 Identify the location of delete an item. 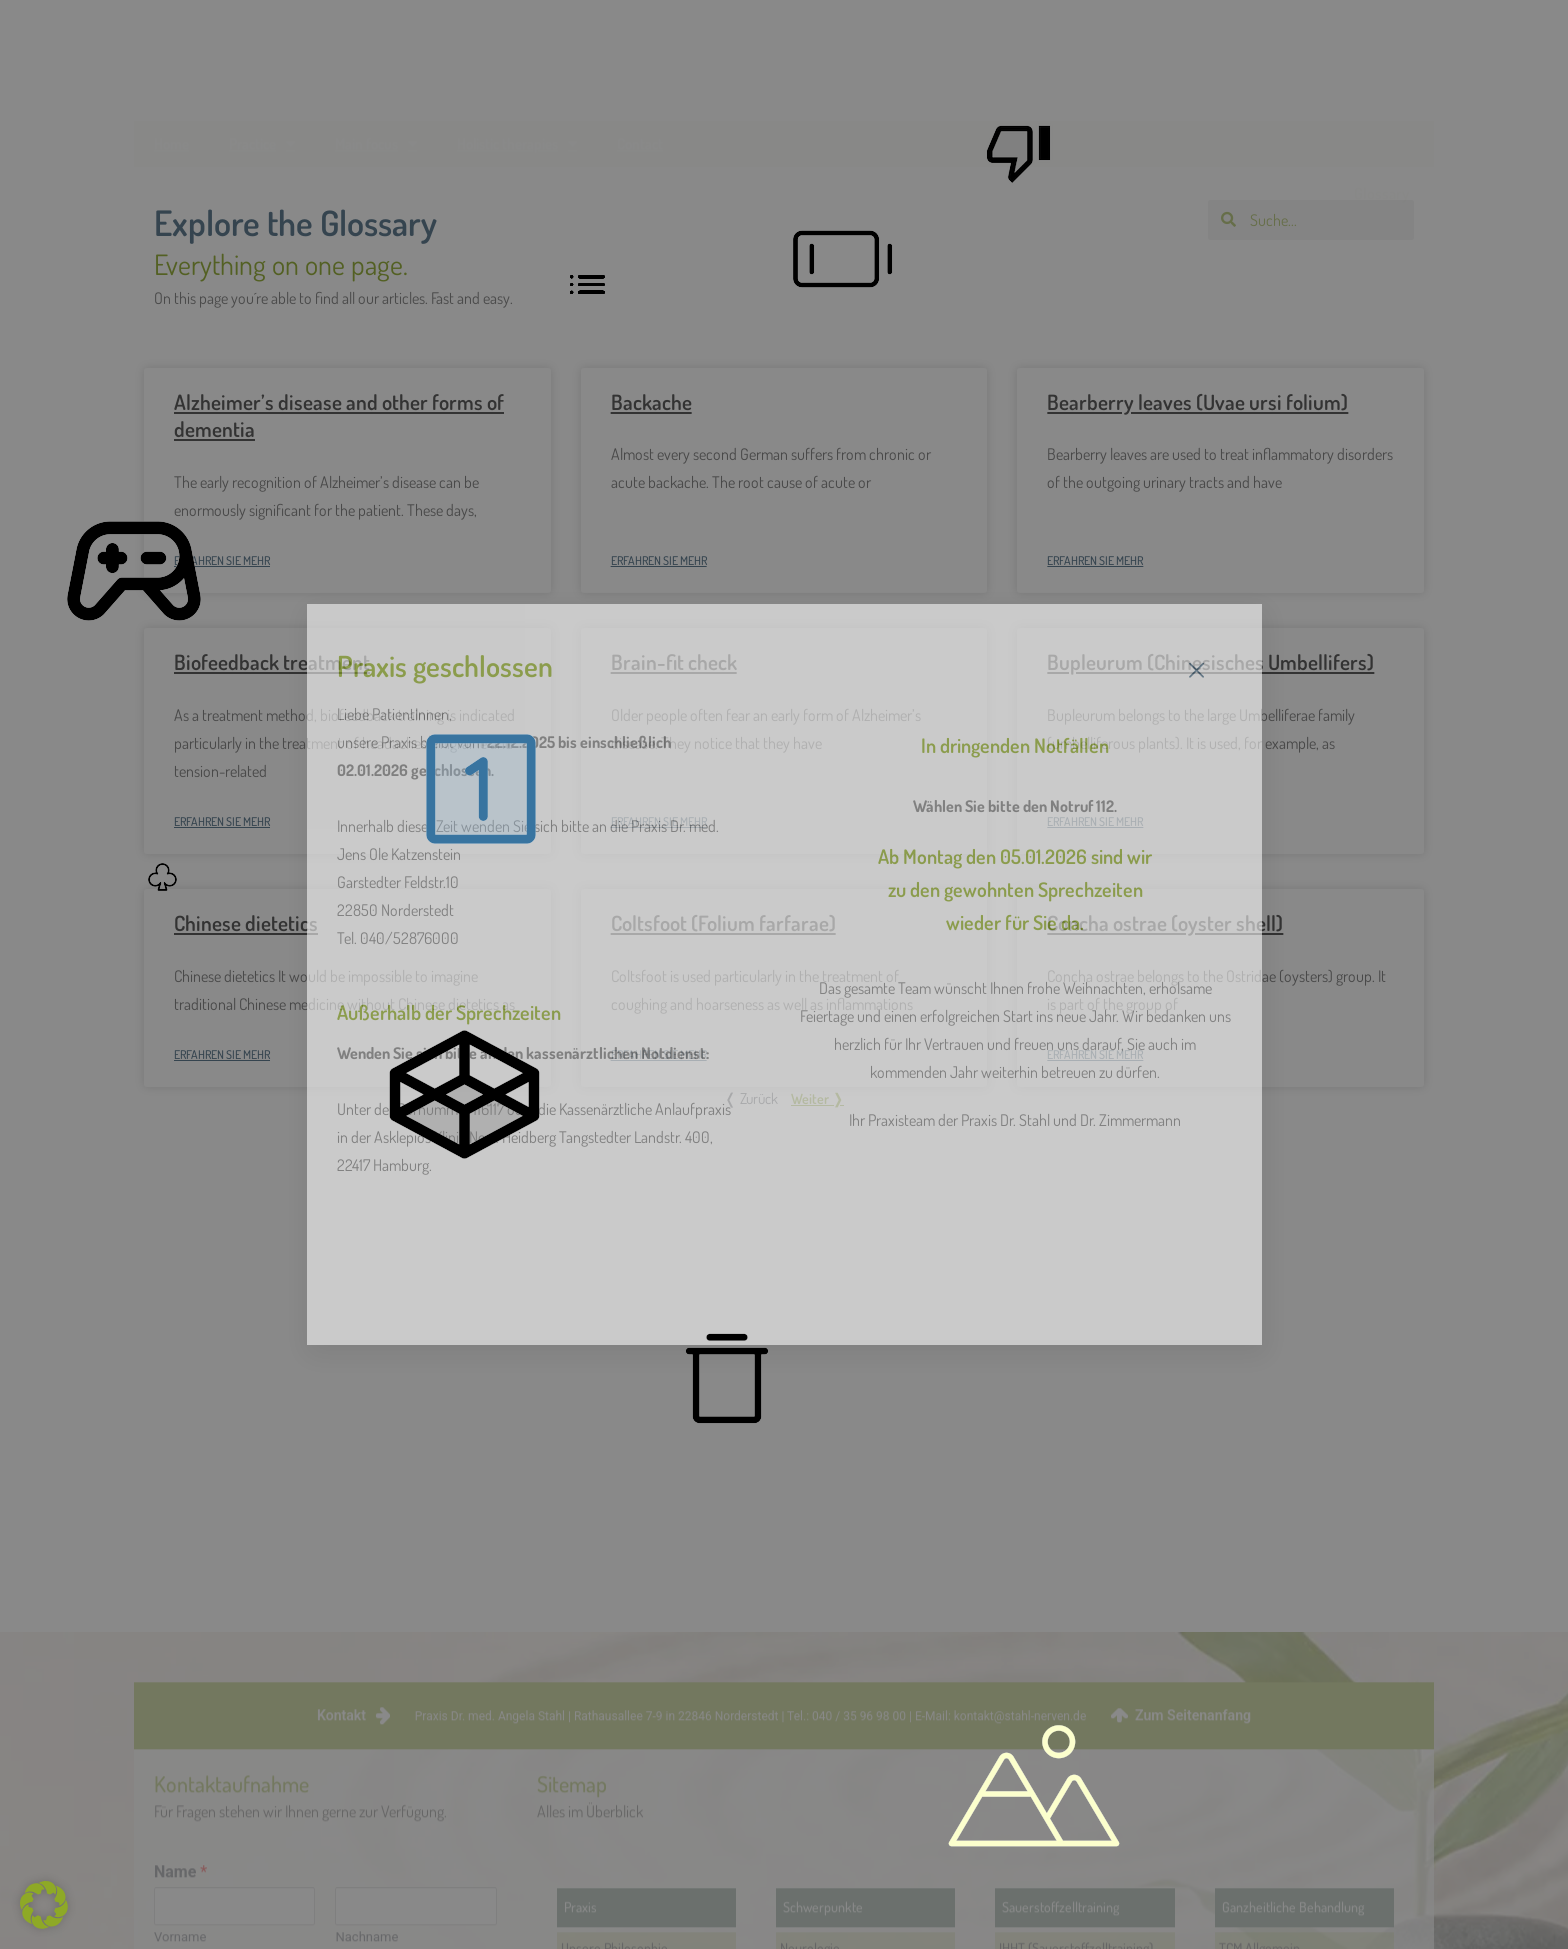
(727, 1382).